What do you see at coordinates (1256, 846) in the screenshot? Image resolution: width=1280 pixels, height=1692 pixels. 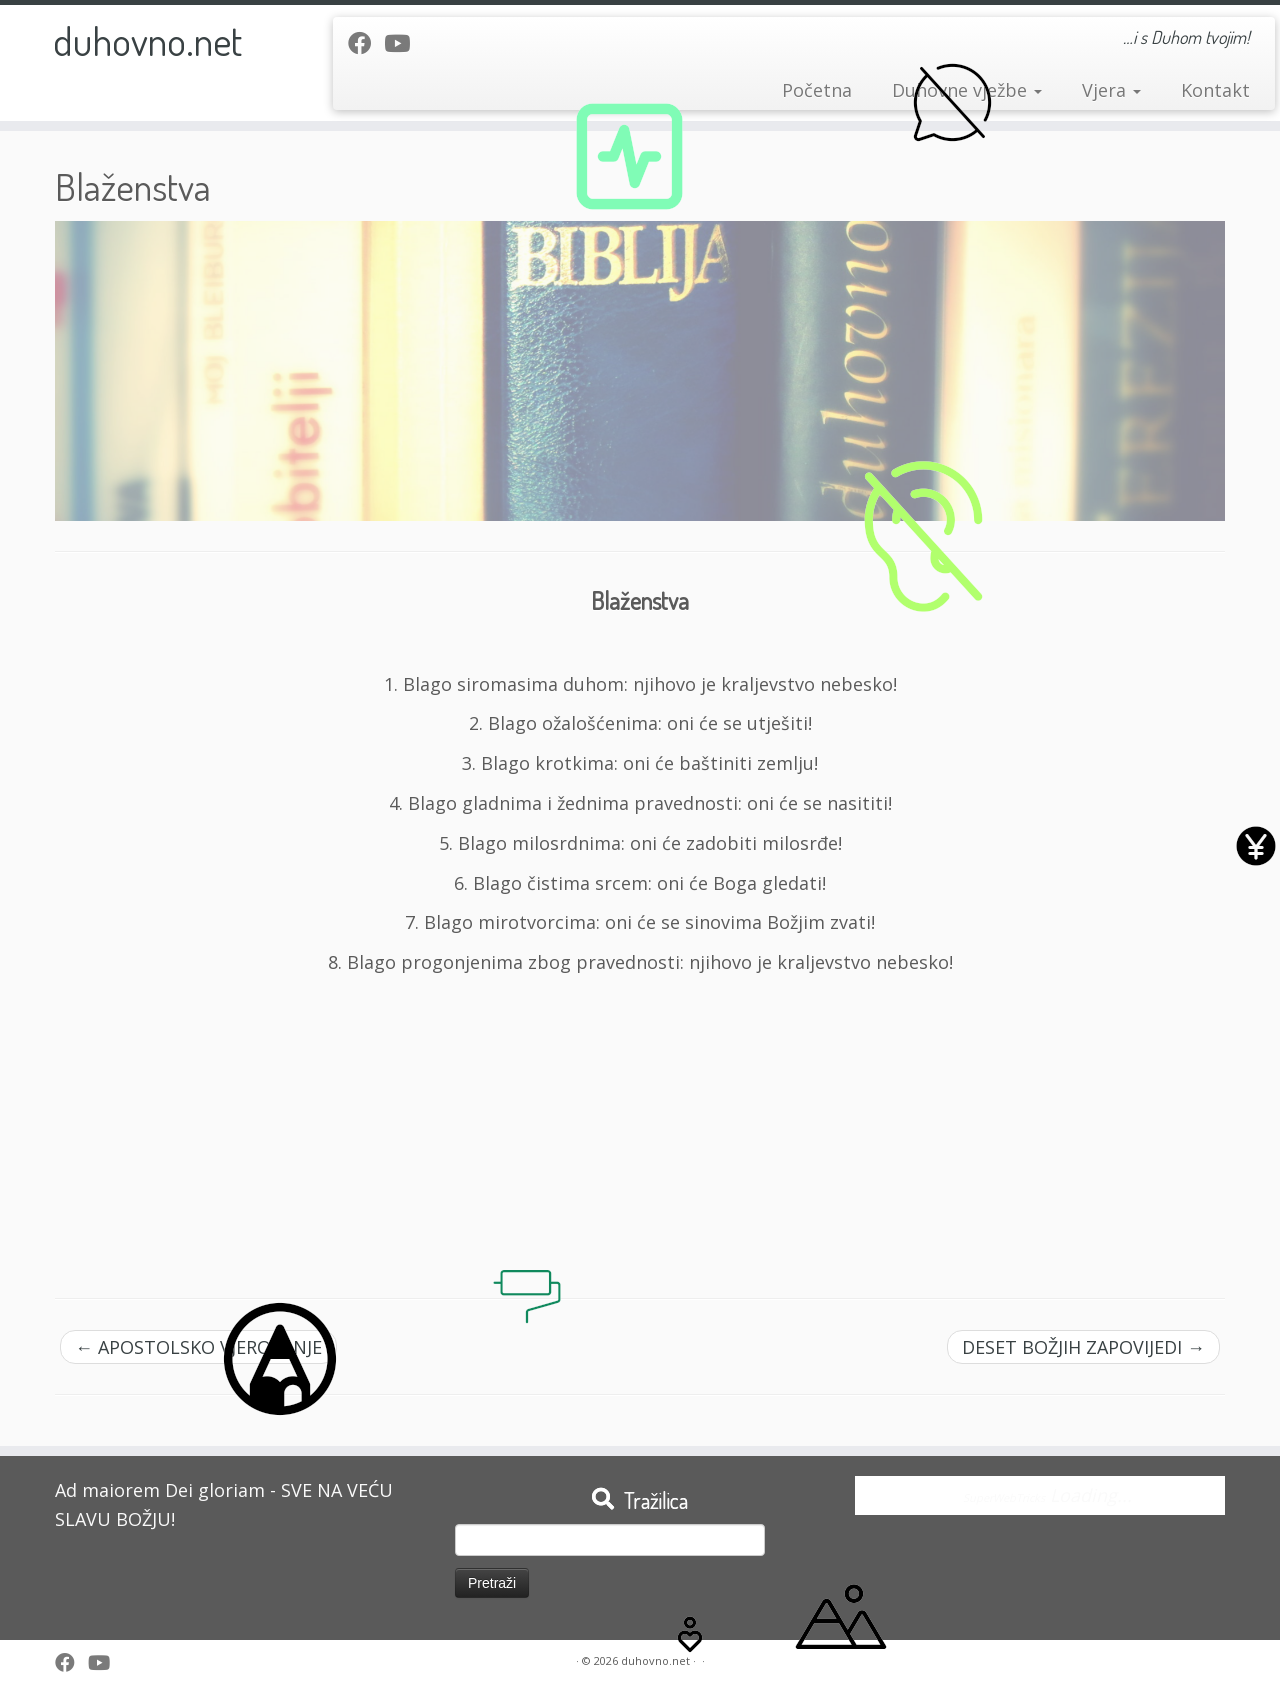 I see `view or select Japanese yen currency` at bounding box center [1256, 846].